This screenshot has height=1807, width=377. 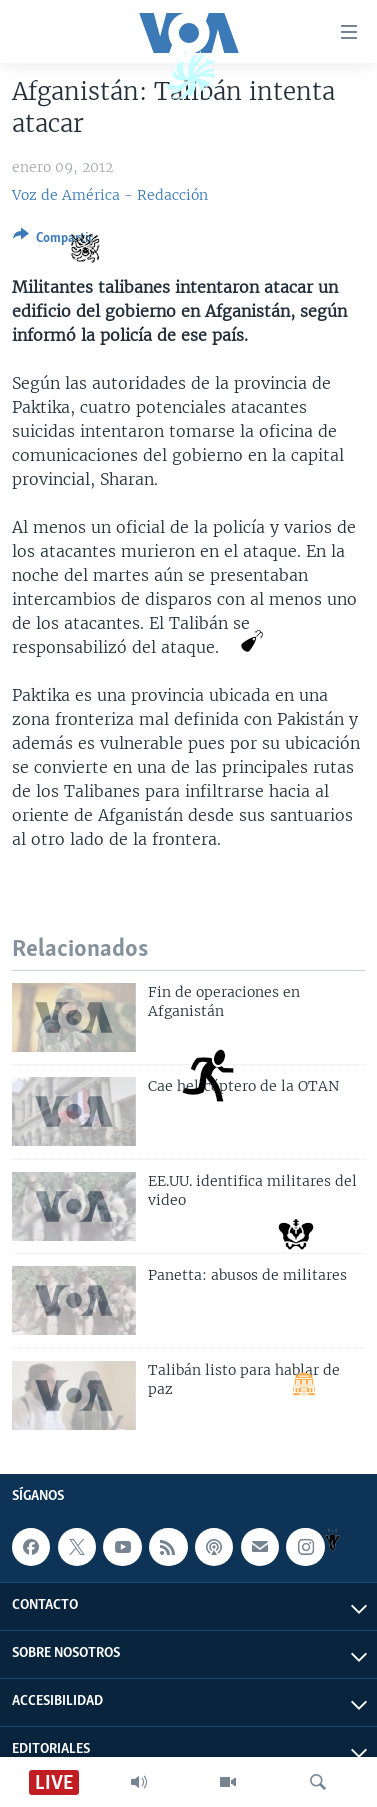 What do you see at coordinates (304, 1384) in the screenshot?
I see `visit the saloon or tavern in-game` at bounding box center [304, 1384].